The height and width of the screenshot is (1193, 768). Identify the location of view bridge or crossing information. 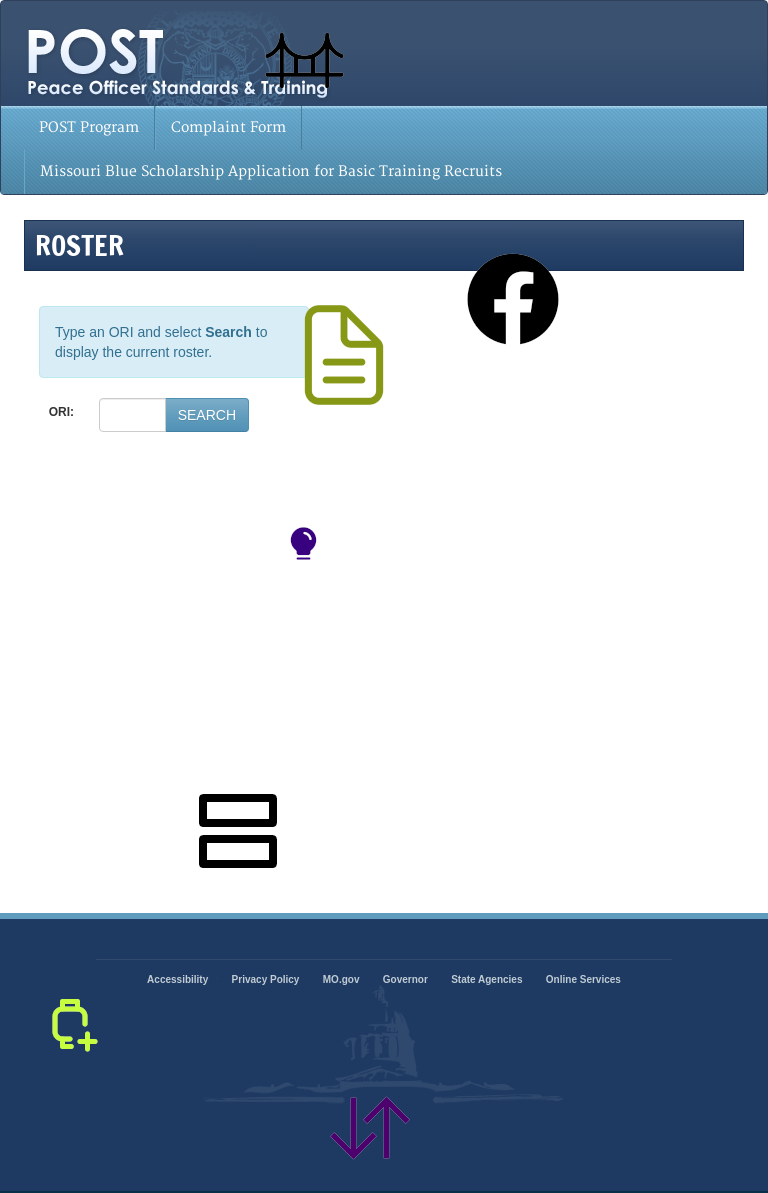
(304, 60).